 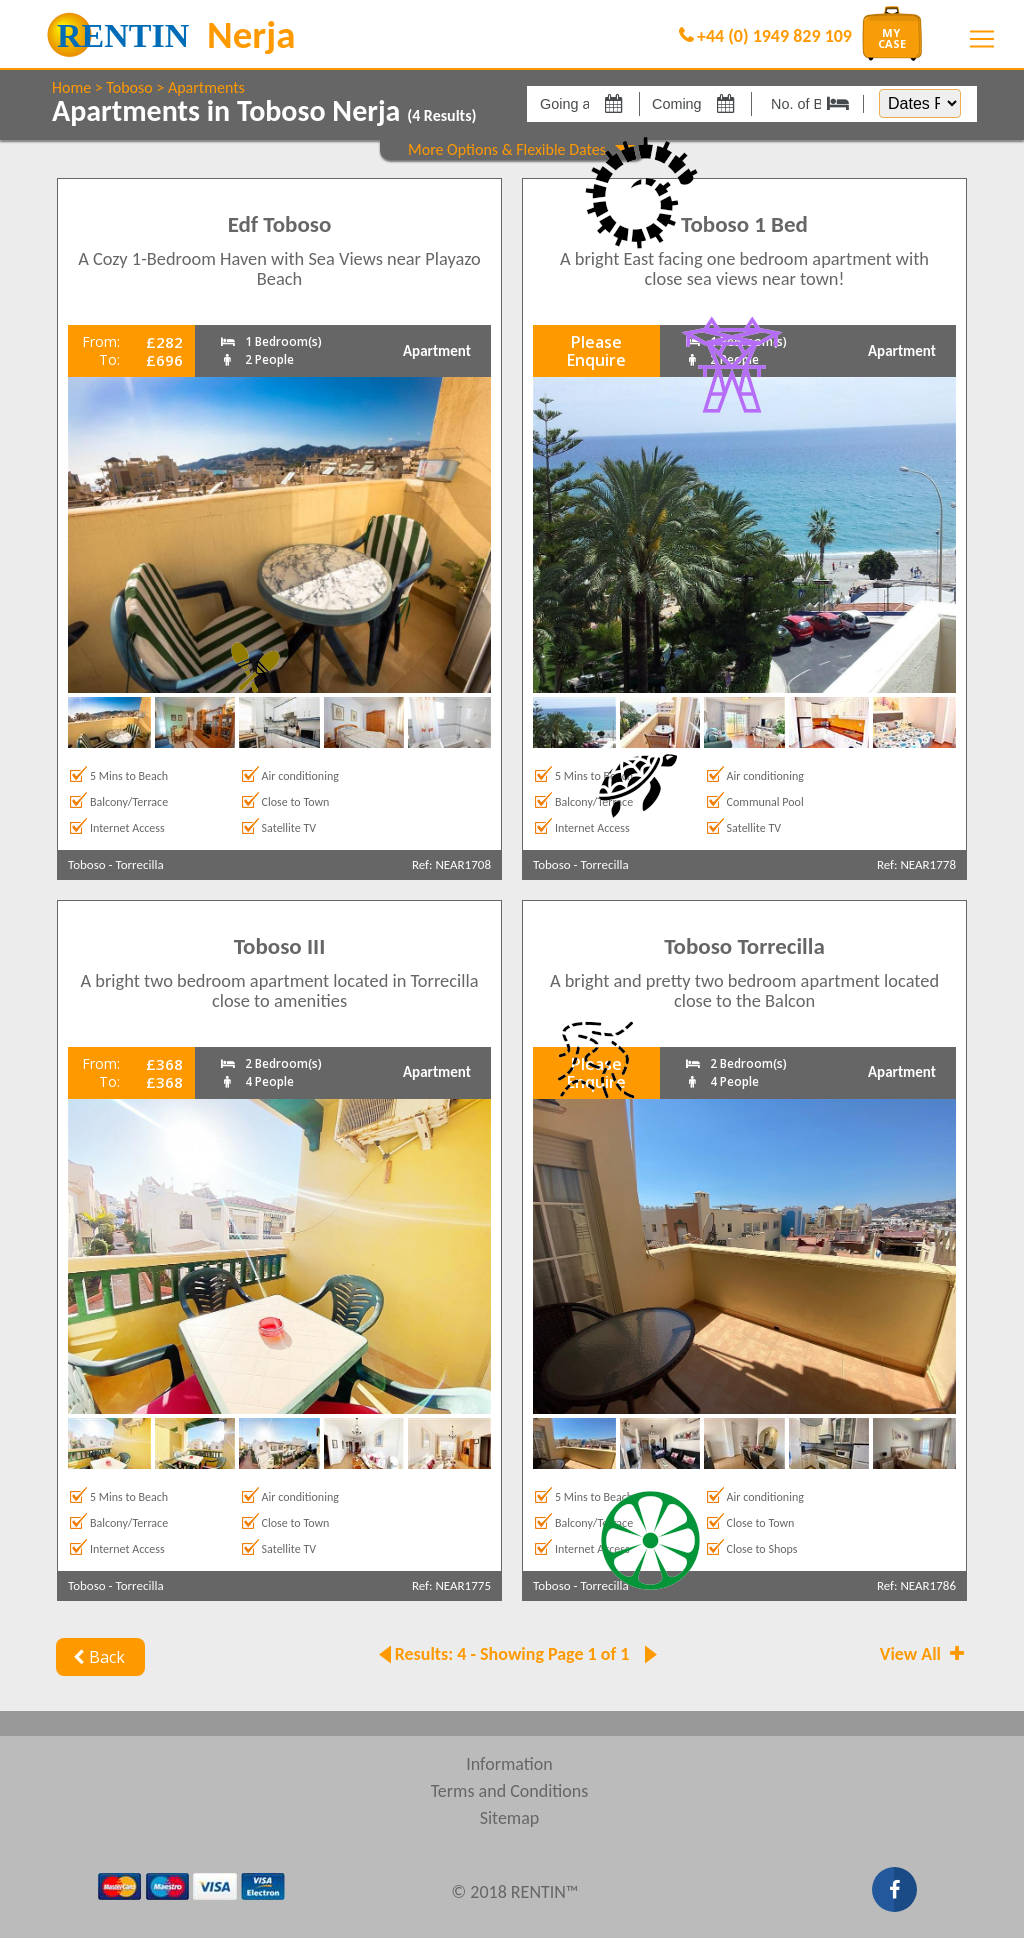 I want to click on indicates power grid or electrical infrastructure, so click(x=732, y=367).